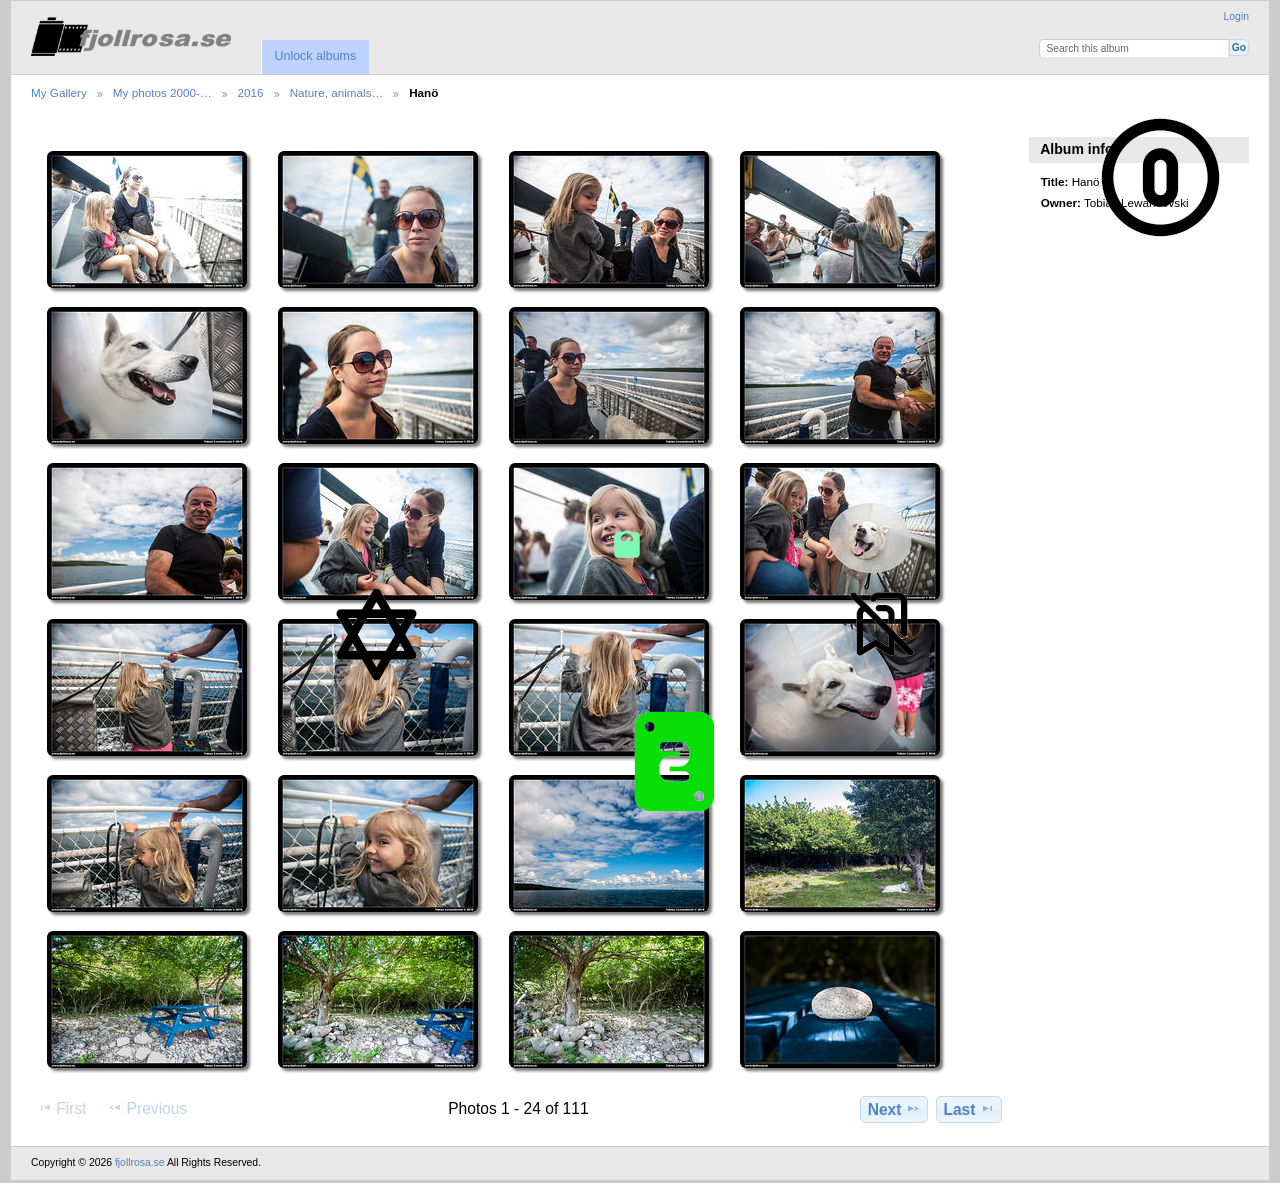 This screenshot has width=1280, height=1183. Describe the element at coordinates (376, 634) in the screenshot. I see `indicates jewish religious content or services` at that location.